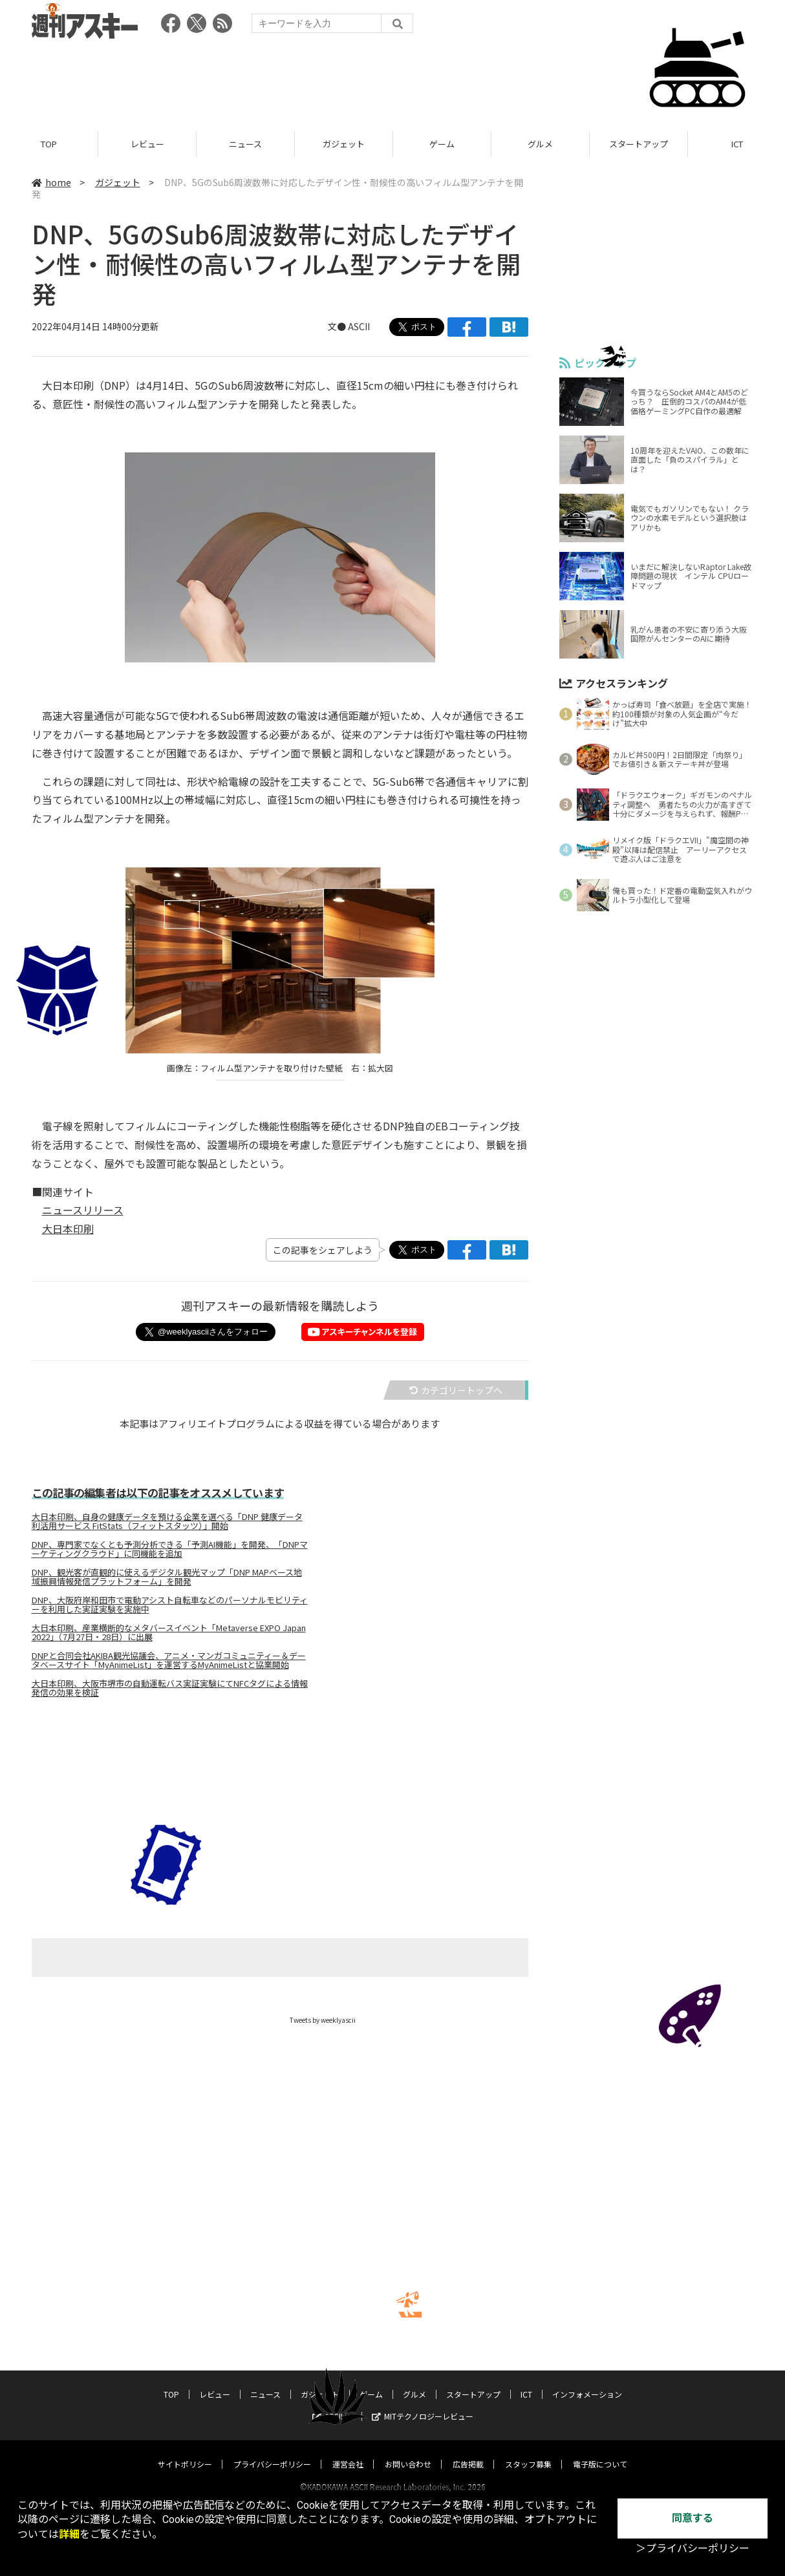 This screenshot has height=2576, width=785. I want to click on ghost character or enemy in a game interface, so click(613, 356).